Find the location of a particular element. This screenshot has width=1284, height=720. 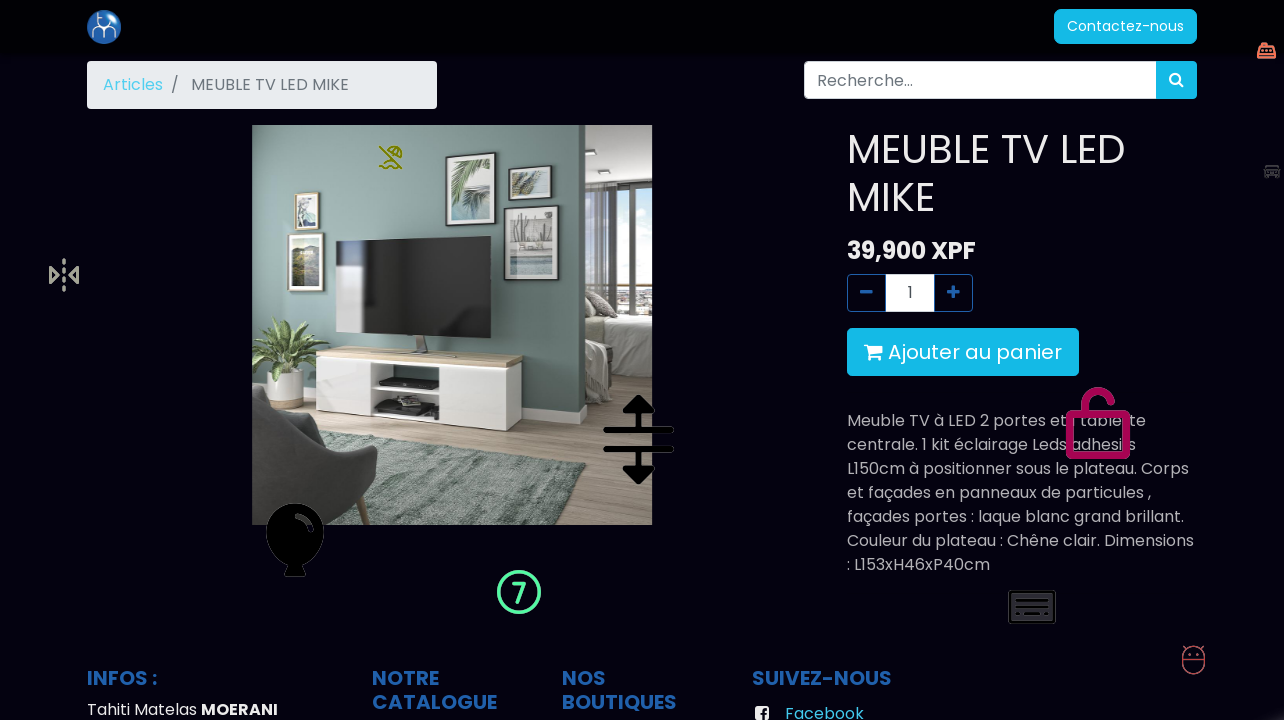

select jeep or off-road vehicle type is located at coordinates (1272, 172).